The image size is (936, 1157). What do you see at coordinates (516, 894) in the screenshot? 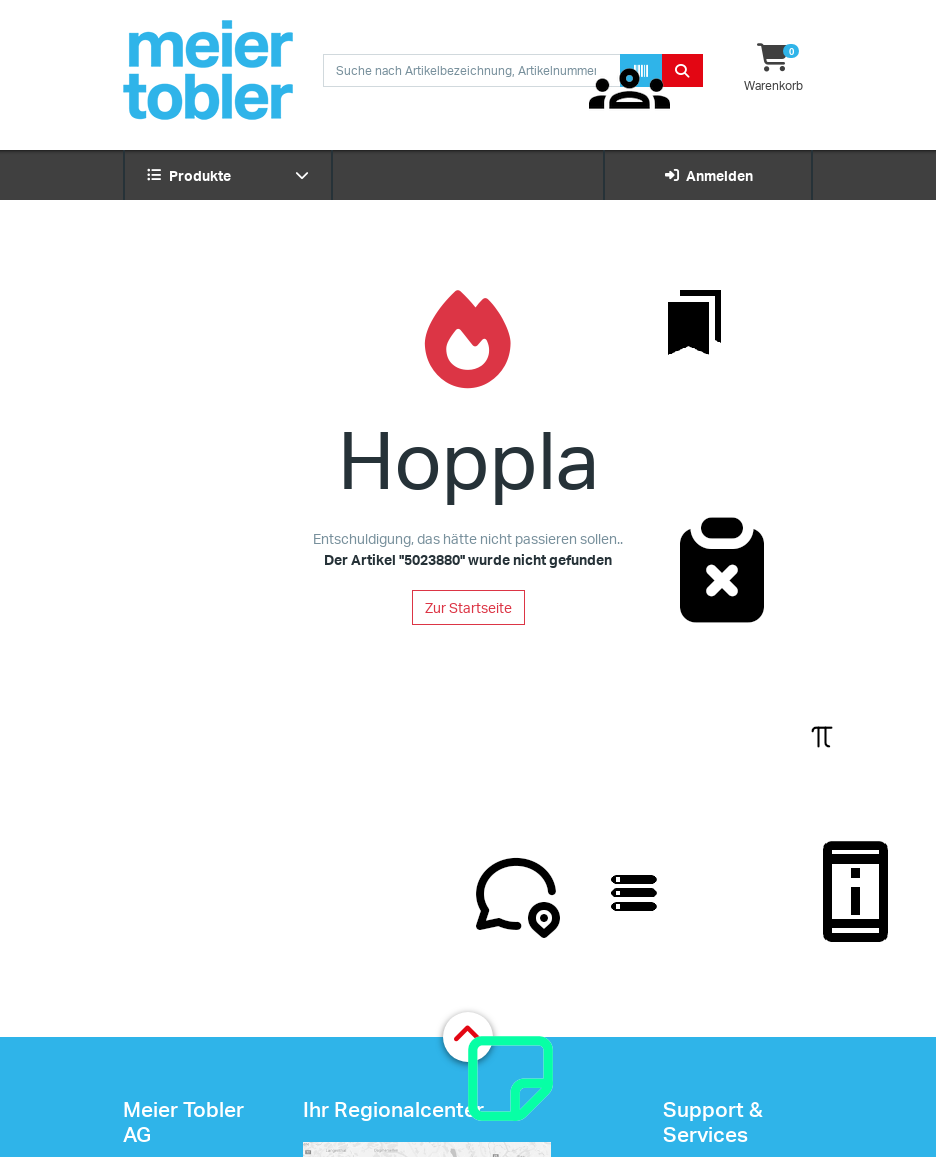
I see `pin a conversation to a location` at bounding box center [516, 894].